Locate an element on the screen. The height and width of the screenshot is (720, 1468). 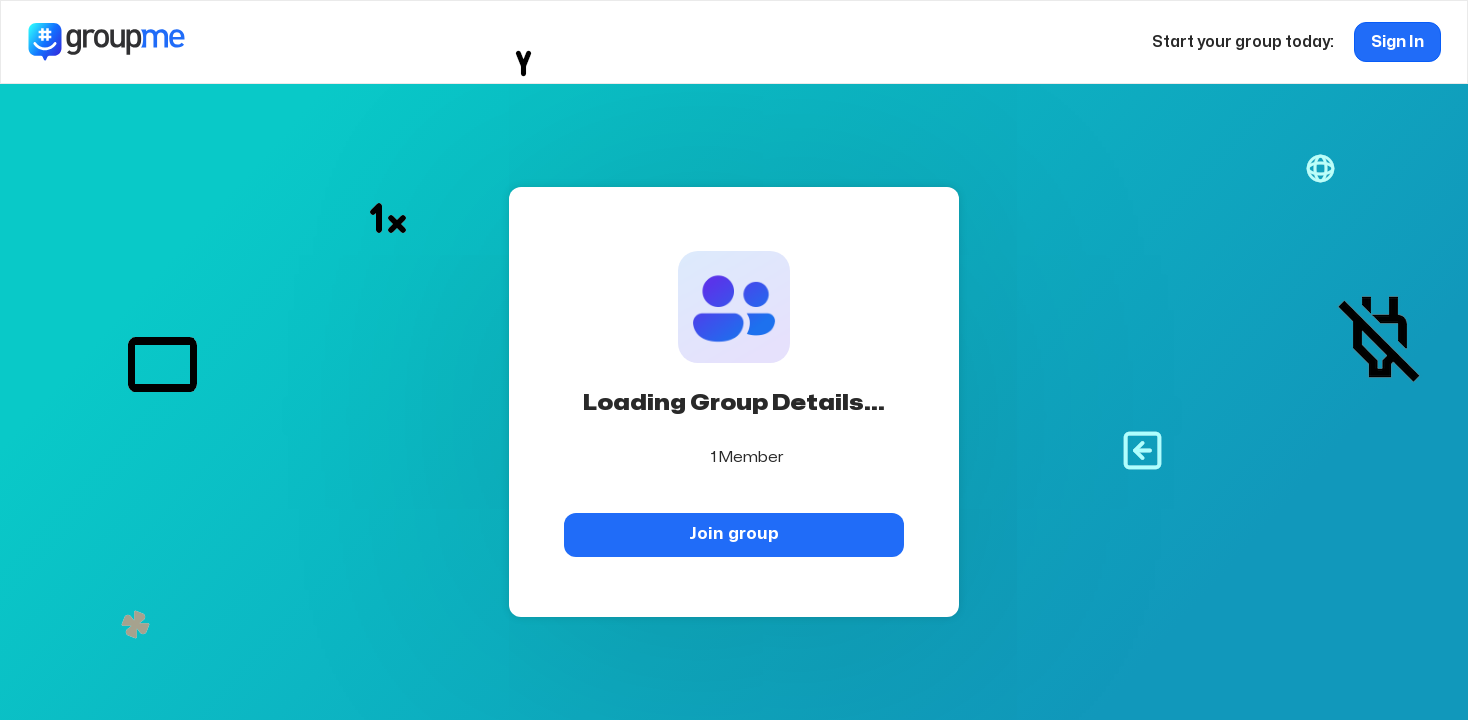
view 360-degree panorama is located at coordinates (1320, 168).